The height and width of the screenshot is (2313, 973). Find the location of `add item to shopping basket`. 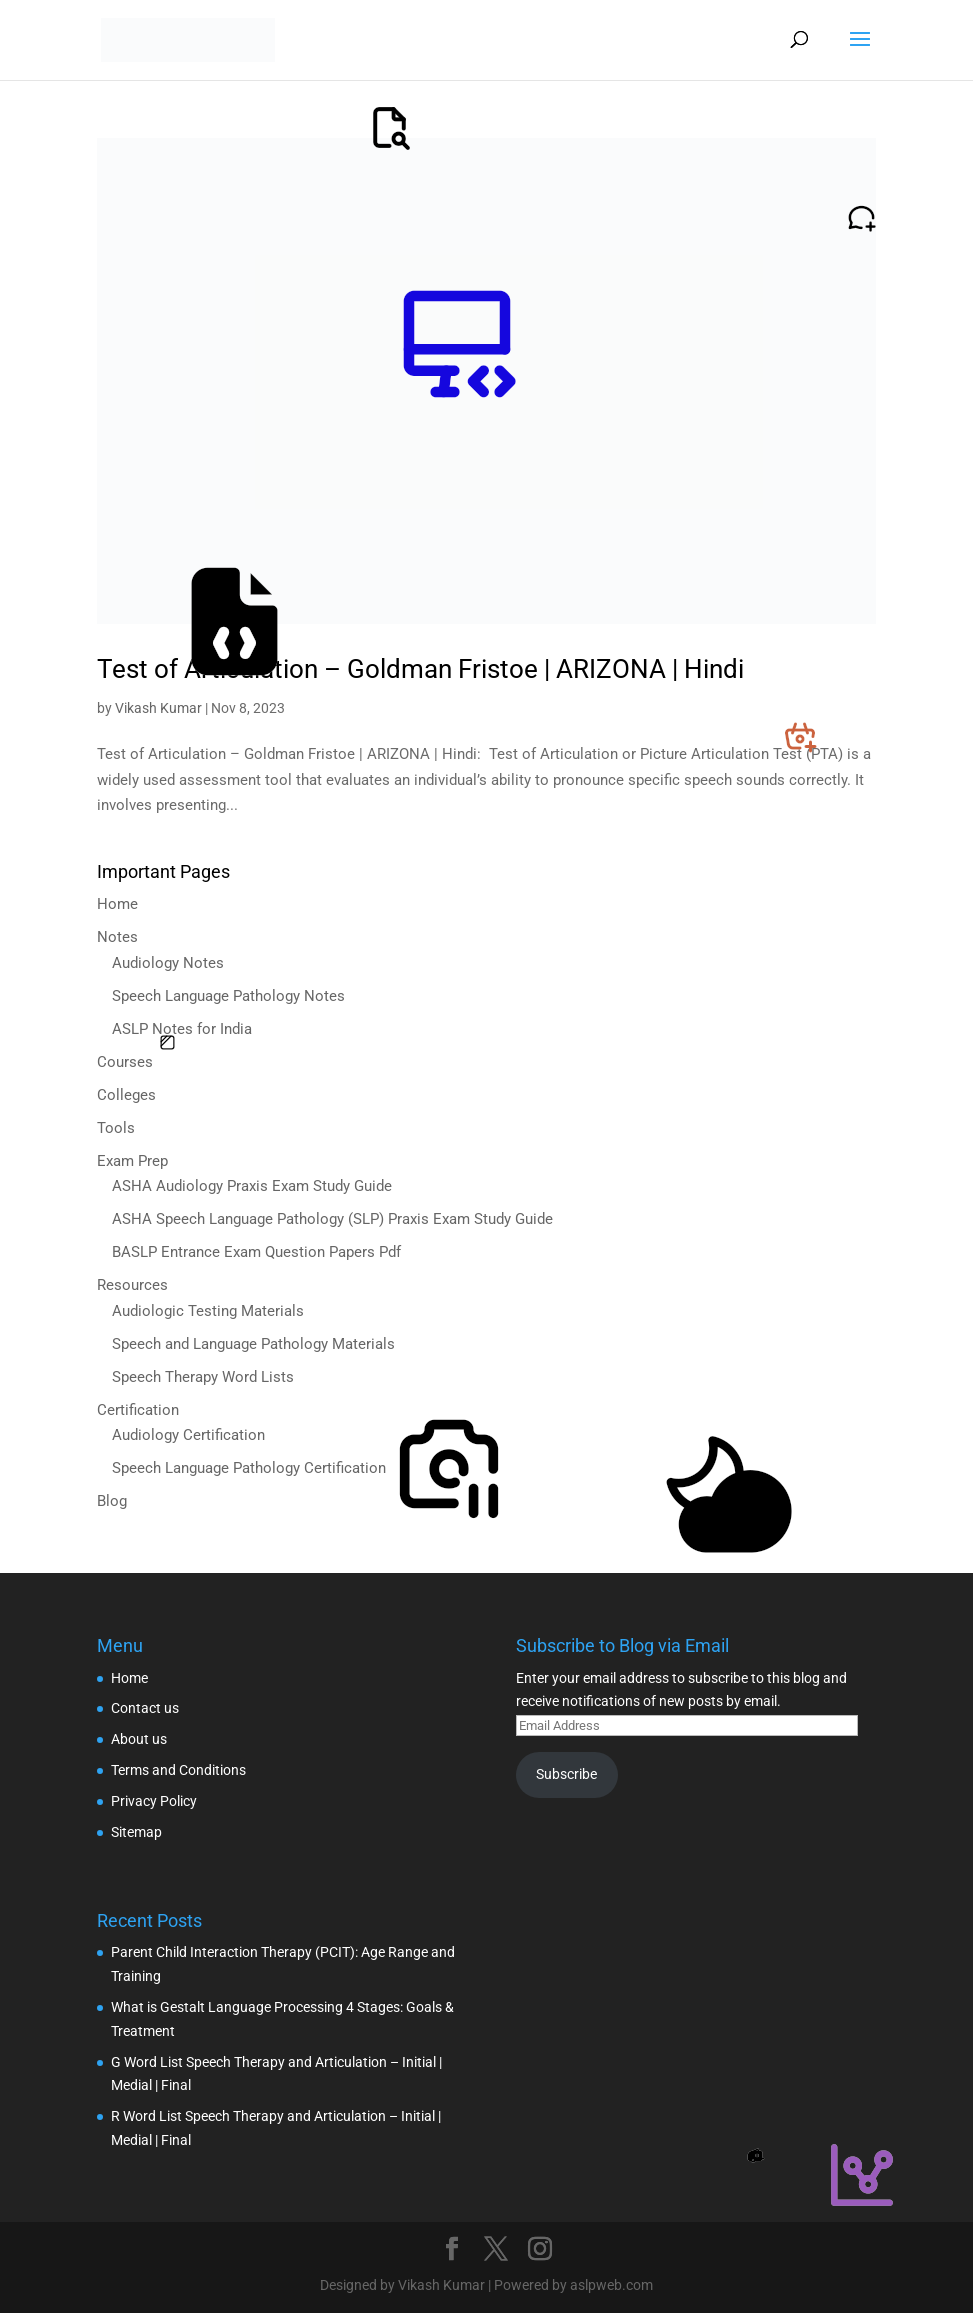

add item to shopping basket is located at coordinates (800, 736).